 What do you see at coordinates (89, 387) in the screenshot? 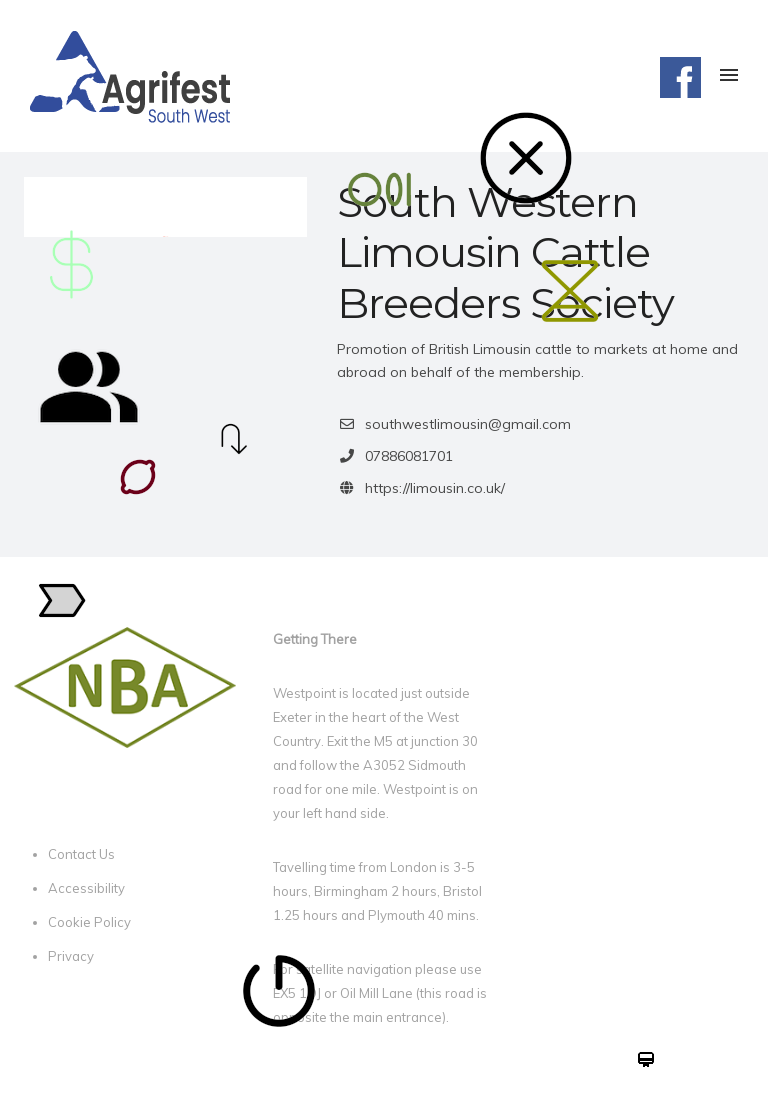
I see `view contacts or people list` at bounding box center [89, 387].